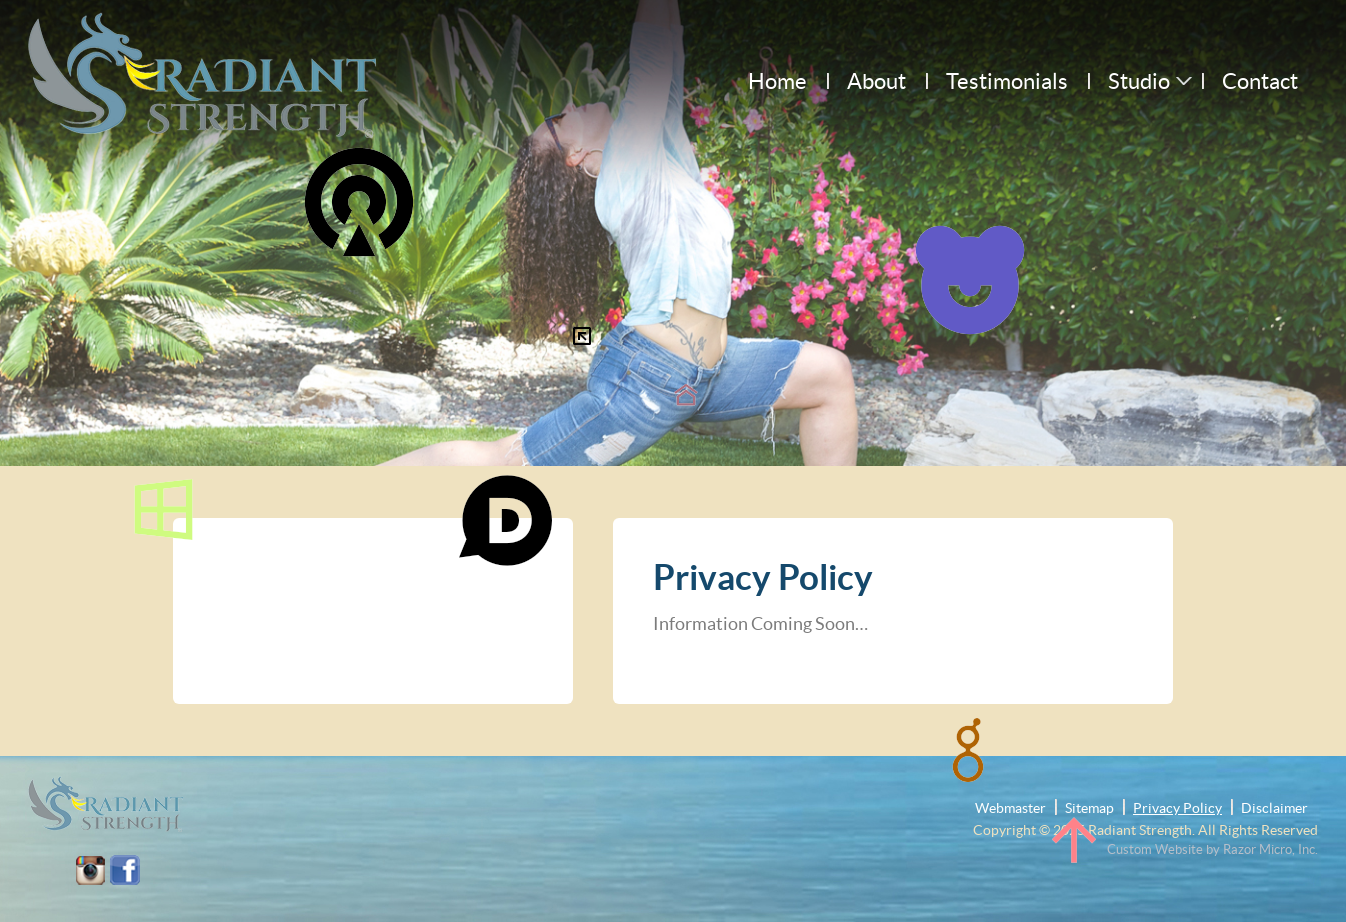 The height and width of the screenshot is (922, 1346). What do you see at coordinates (582, 336) in the screenshot?
I see `navigate back and up one level` at bounding box center [582, 336].